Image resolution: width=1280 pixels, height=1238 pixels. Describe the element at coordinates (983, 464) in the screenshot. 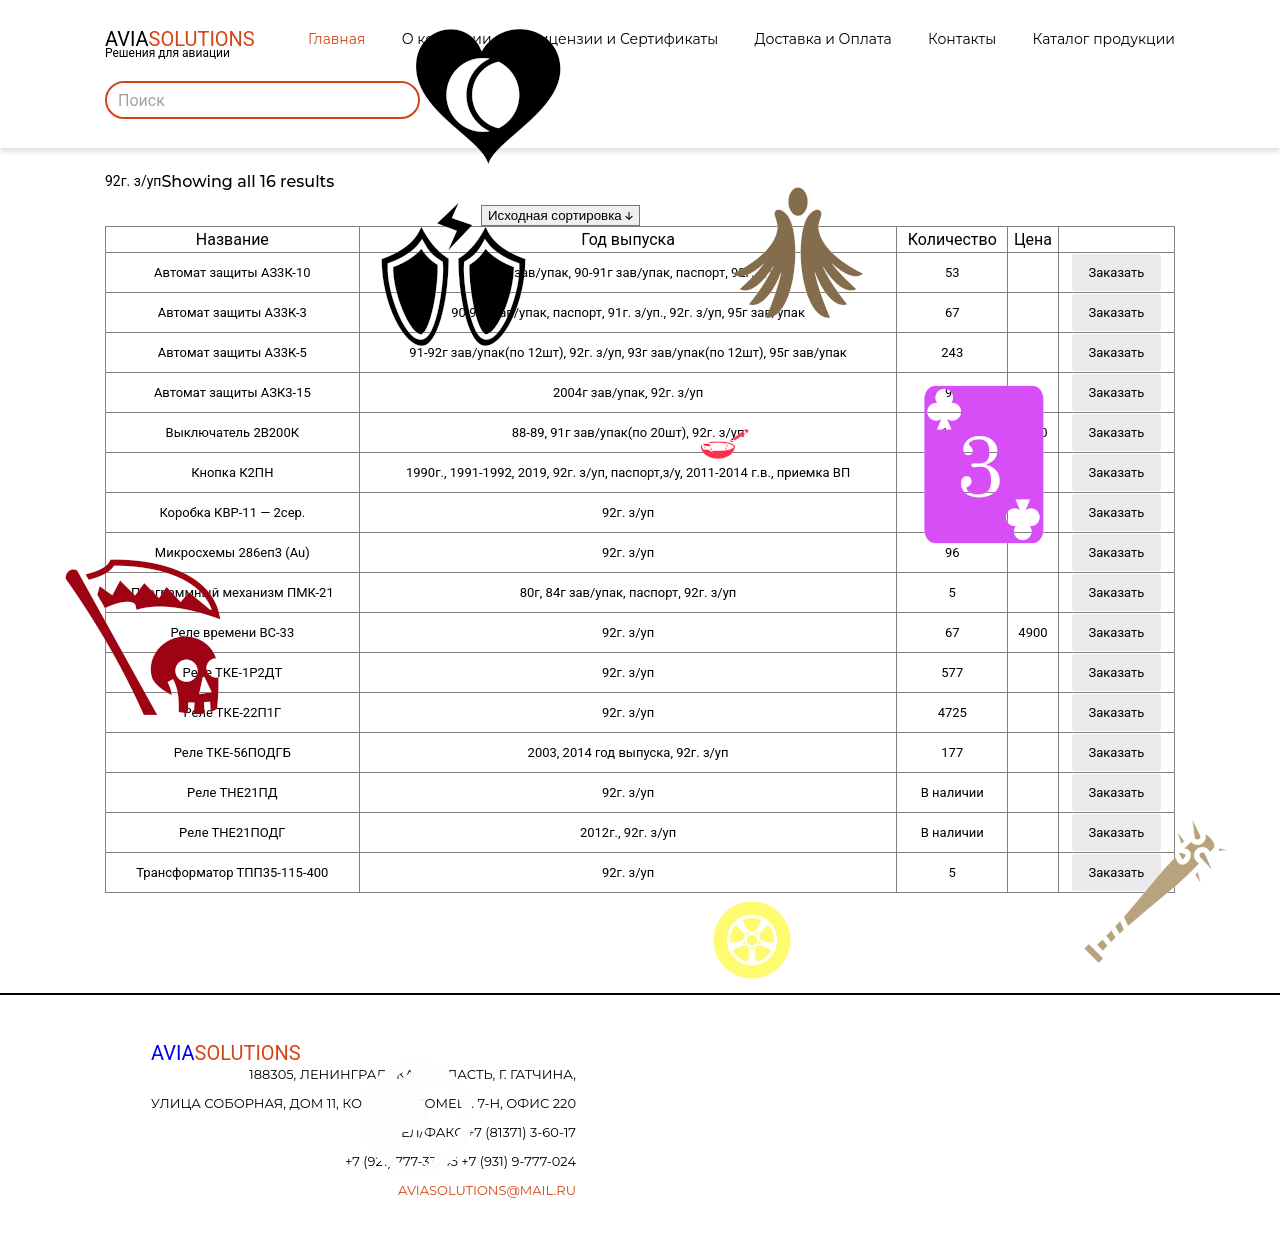

I see `three of clubs playing card` at that location.